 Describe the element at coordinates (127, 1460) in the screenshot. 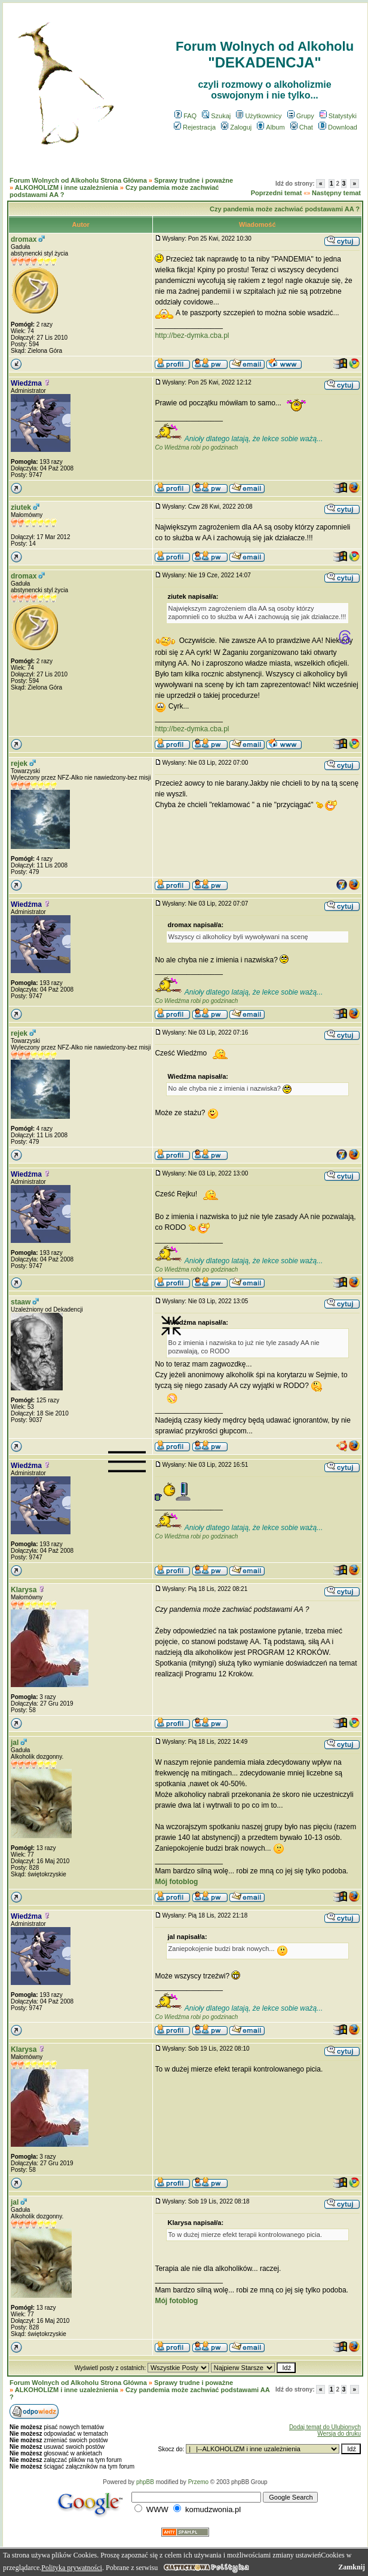

I see `open navigation menu` at that location.